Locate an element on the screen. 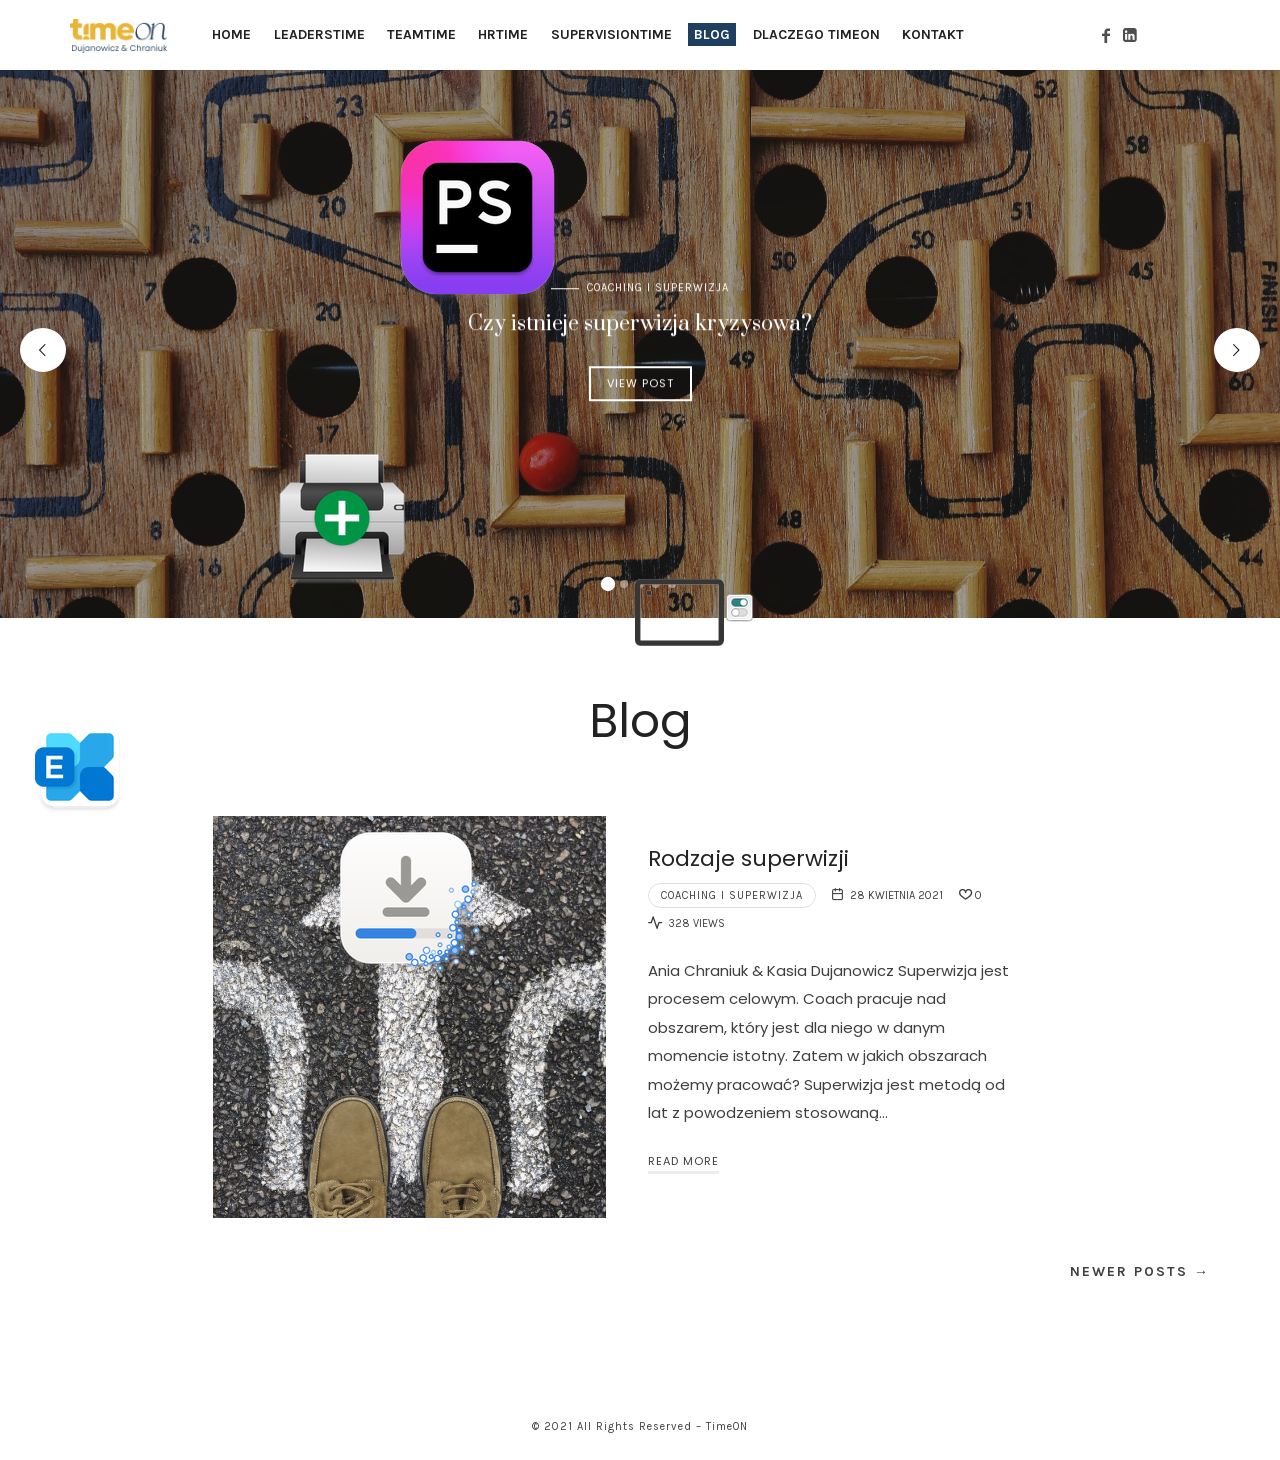 The height and width of the screenshot is (1460, 1280). open microsoft exchange email app is located at coordinates (80, 767).